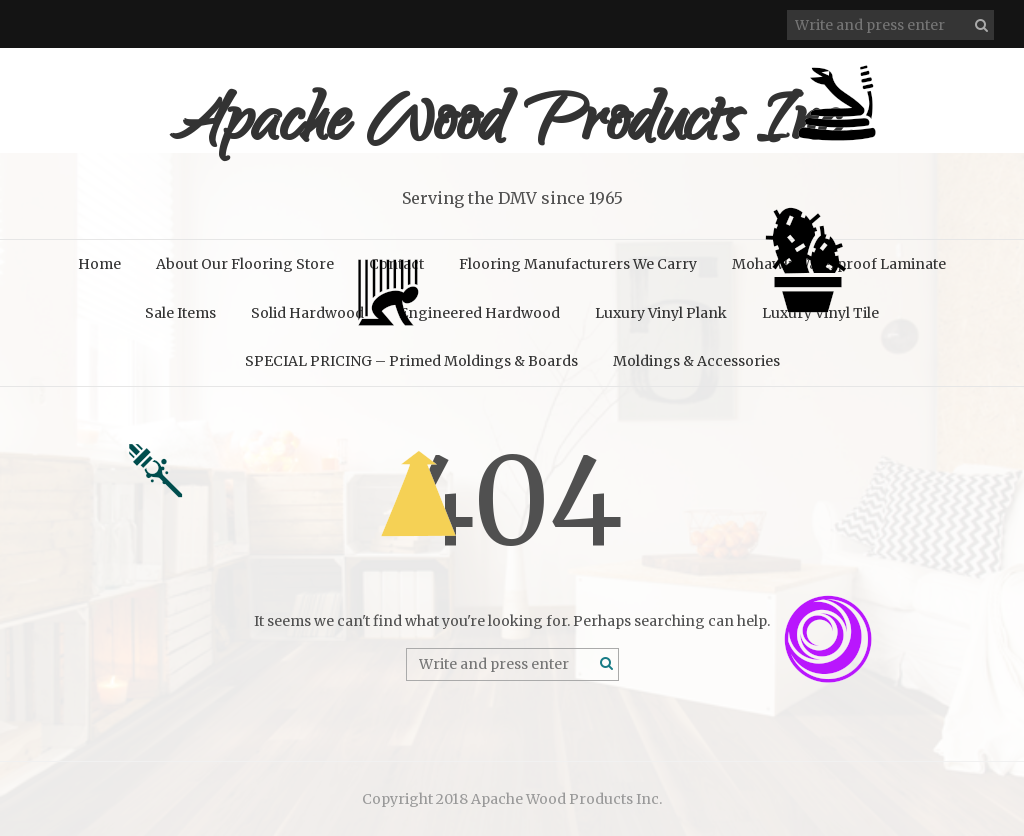  Describe the element at coordinates (387, 292) in the screenshot. I see `indicates a defeated or game over state` at that location.